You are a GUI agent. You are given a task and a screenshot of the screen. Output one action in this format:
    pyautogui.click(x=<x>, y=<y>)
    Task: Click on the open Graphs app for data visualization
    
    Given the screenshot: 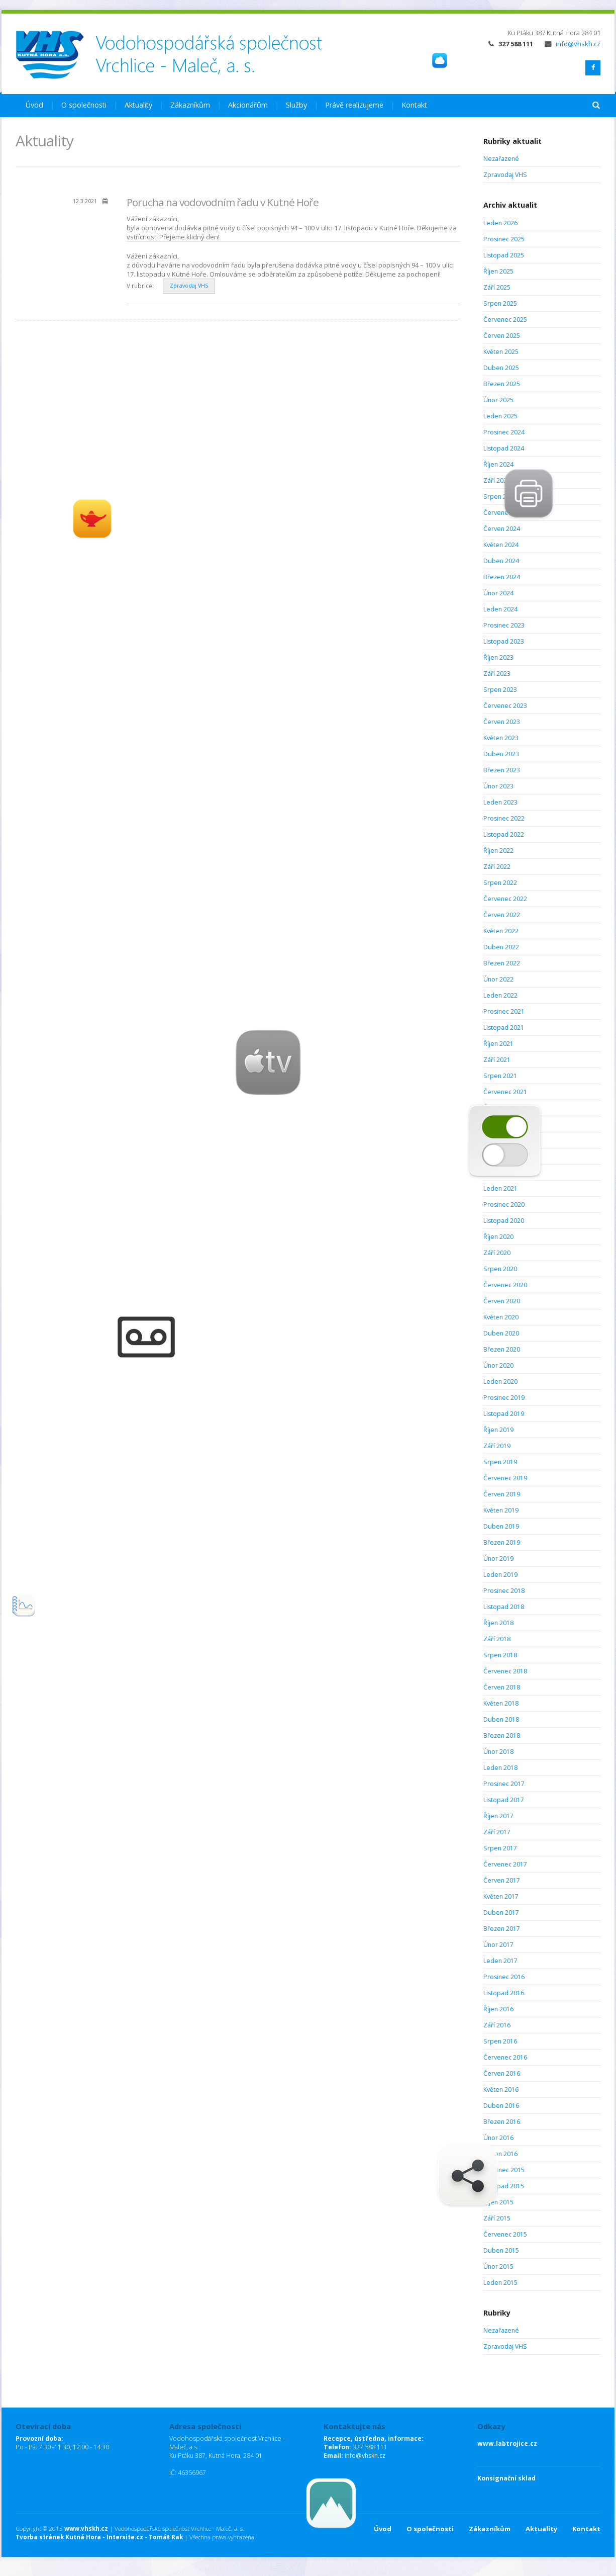 What is the action you would take?
    pyautogui.click(x=24, y=1606)
    